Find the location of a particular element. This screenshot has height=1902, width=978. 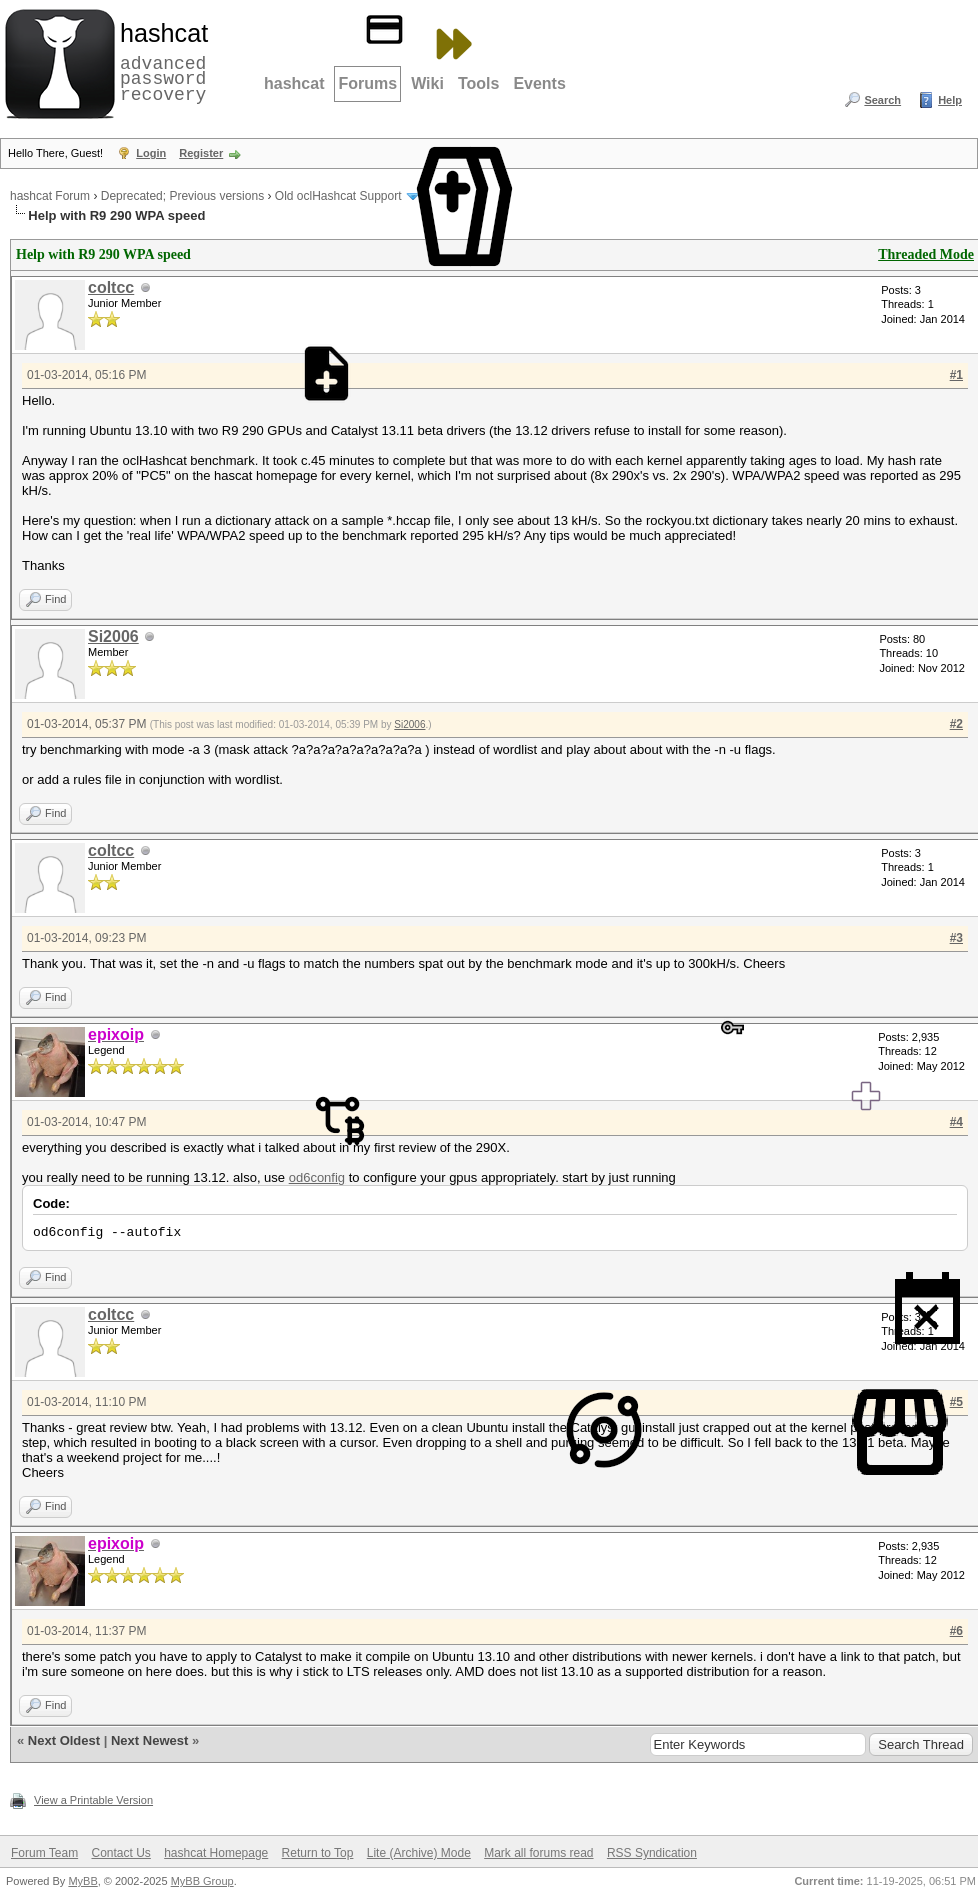

access payment methods is located at coordinates (384, 29).